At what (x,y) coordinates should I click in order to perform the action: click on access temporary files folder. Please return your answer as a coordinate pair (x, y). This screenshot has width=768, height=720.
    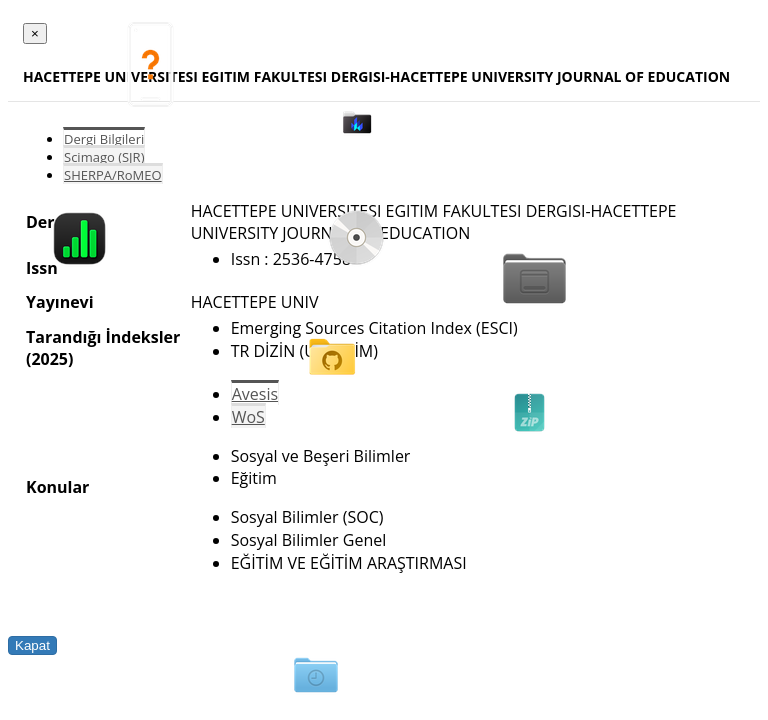
    Looking at the image, I should click on (316, 675).